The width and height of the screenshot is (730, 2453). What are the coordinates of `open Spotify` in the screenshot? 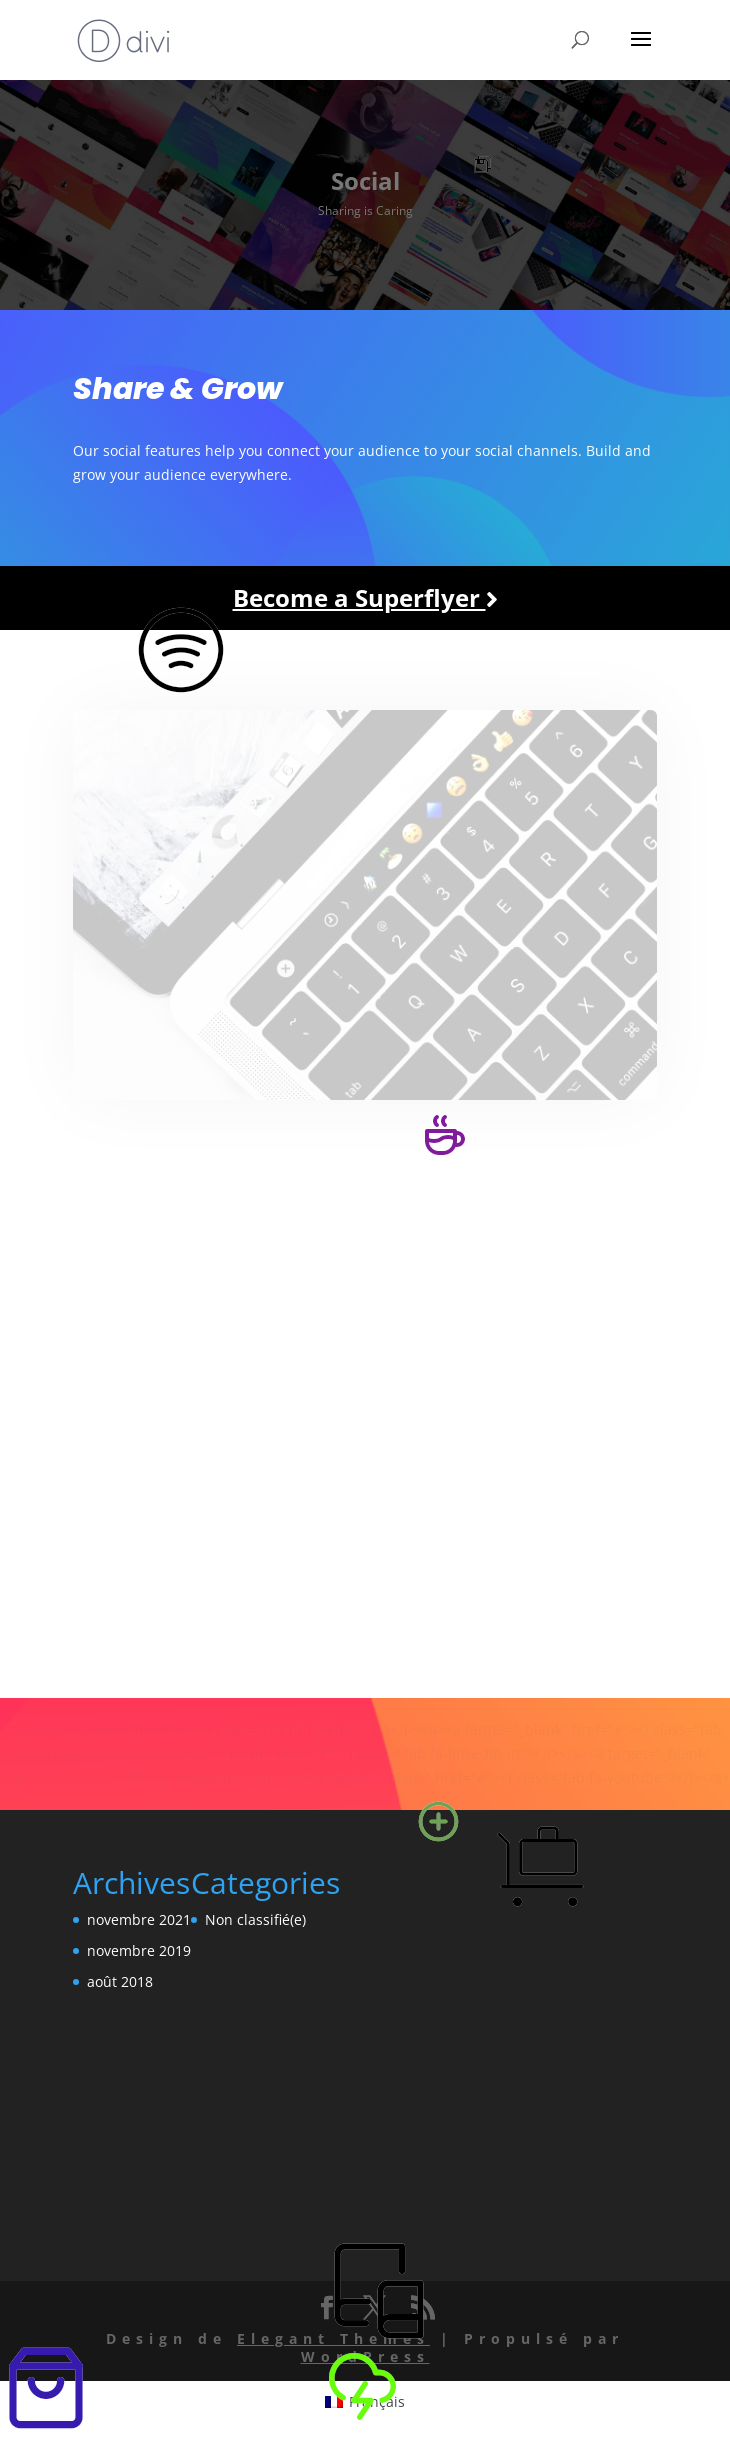 It's located at (181, 650).